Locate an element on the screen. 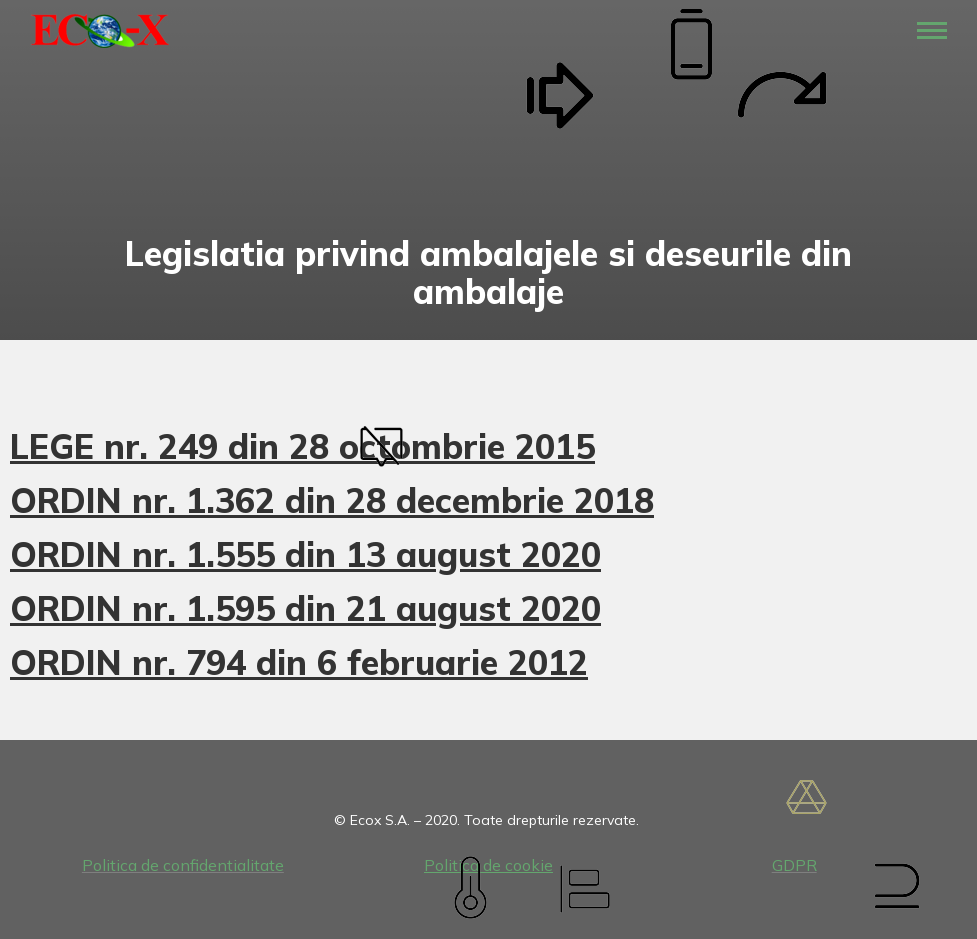  indicates low battery level is located at coordinates (691, 45).